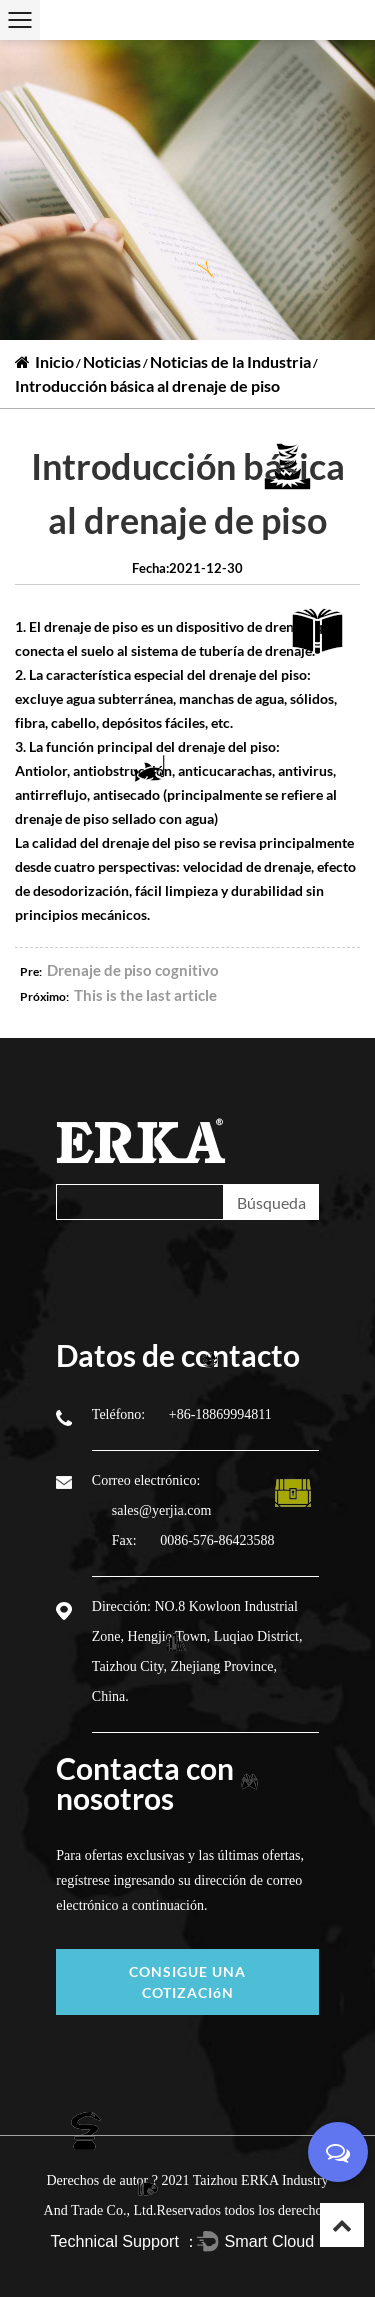  Describe the element at coordinates (176, 1641) in the screenshot. I see `access your library or book collection` at that location.